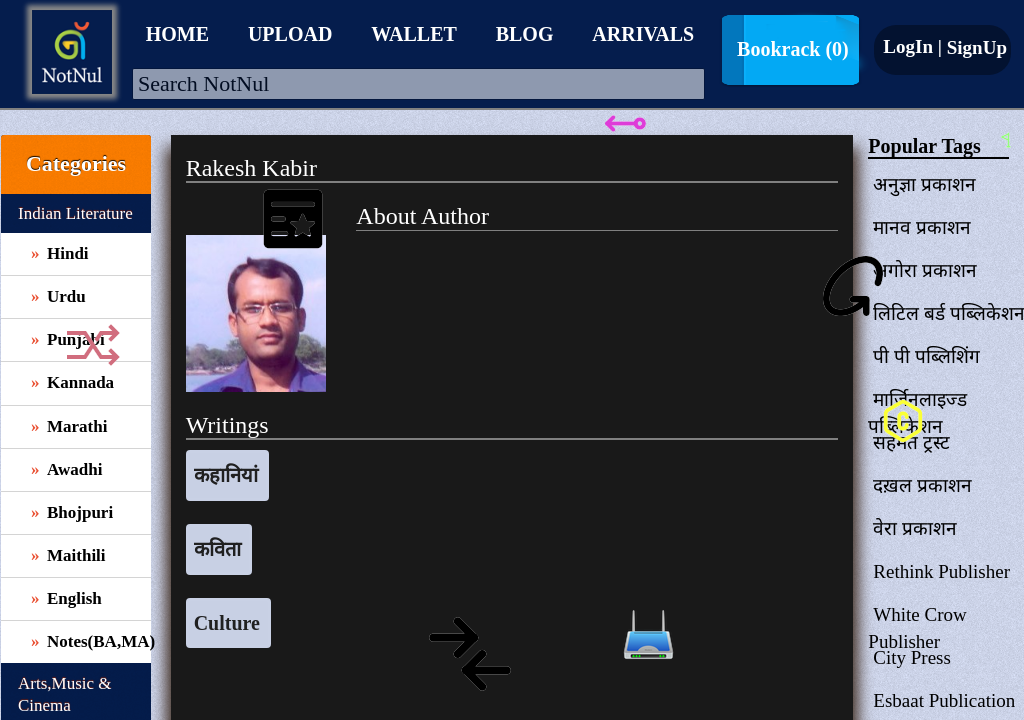 The width and height of the screenshot is (1024, 720). What do you see at coordinates (470, 654) in the screenshot?
I see `compare or show differences between items` at bounding box center [470, 654].